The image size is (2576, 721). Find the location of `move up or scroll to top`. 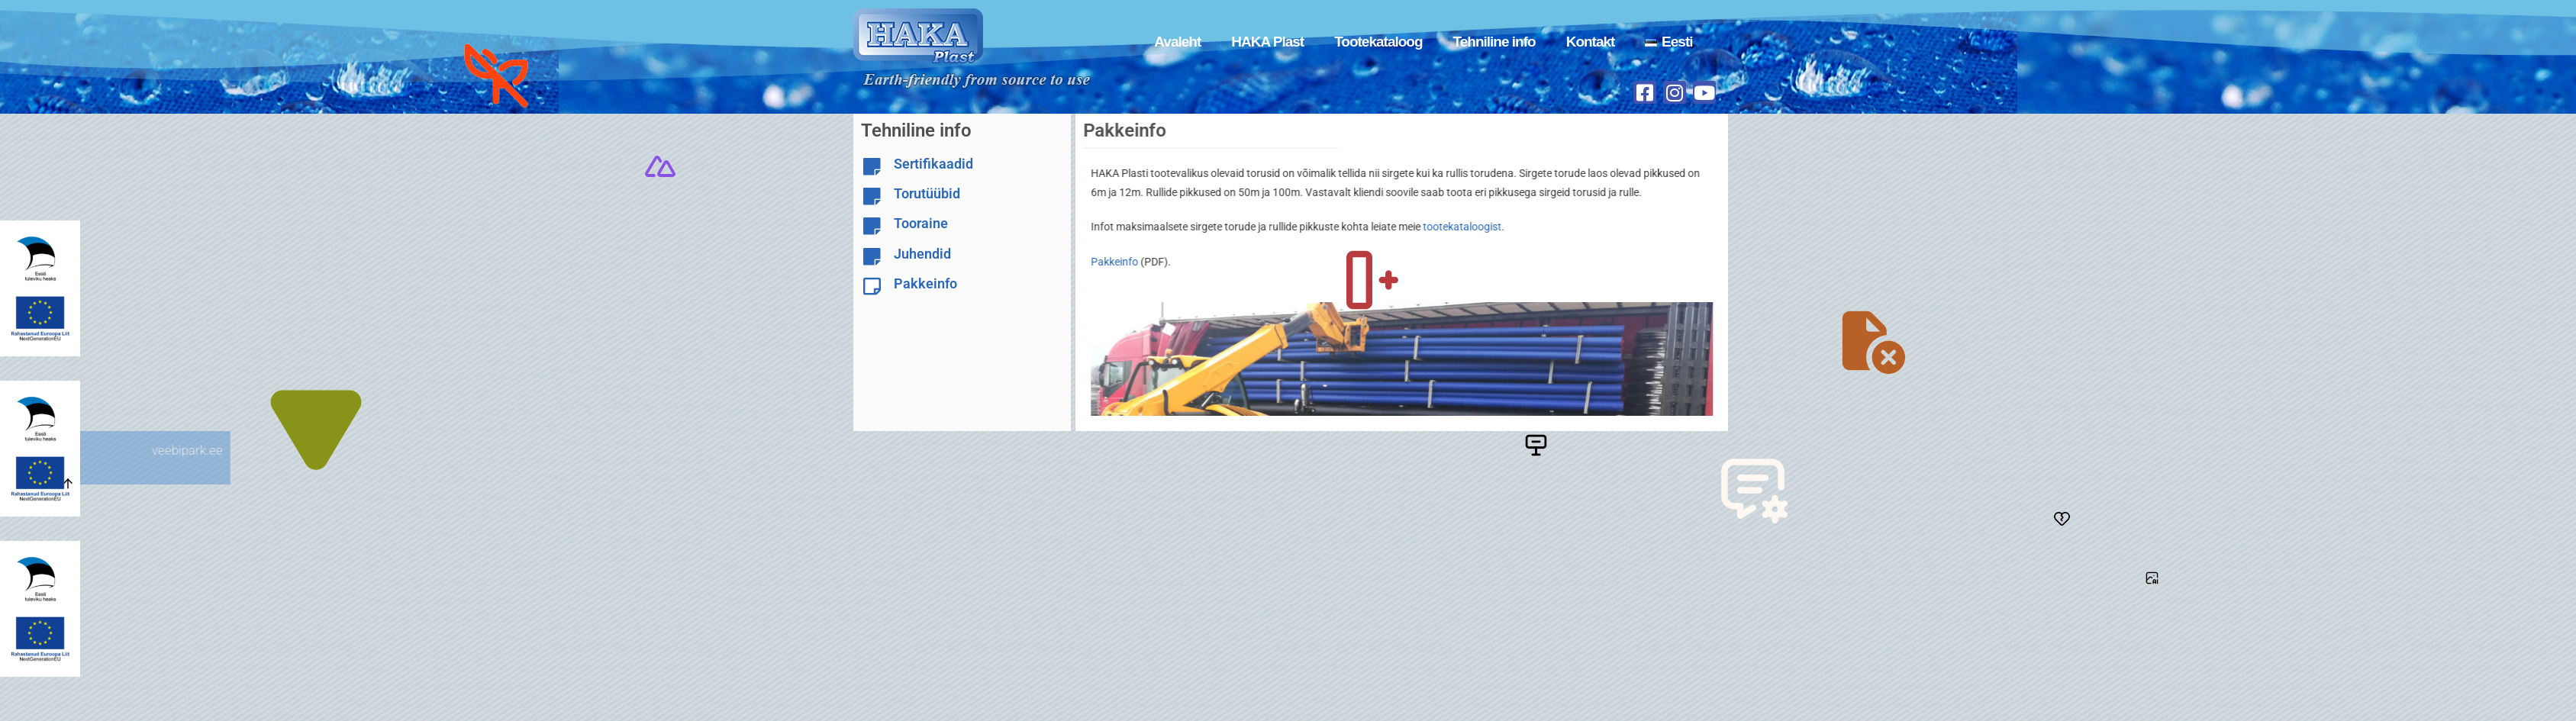

move up or scroll to top is located at coordinates (68, 484).